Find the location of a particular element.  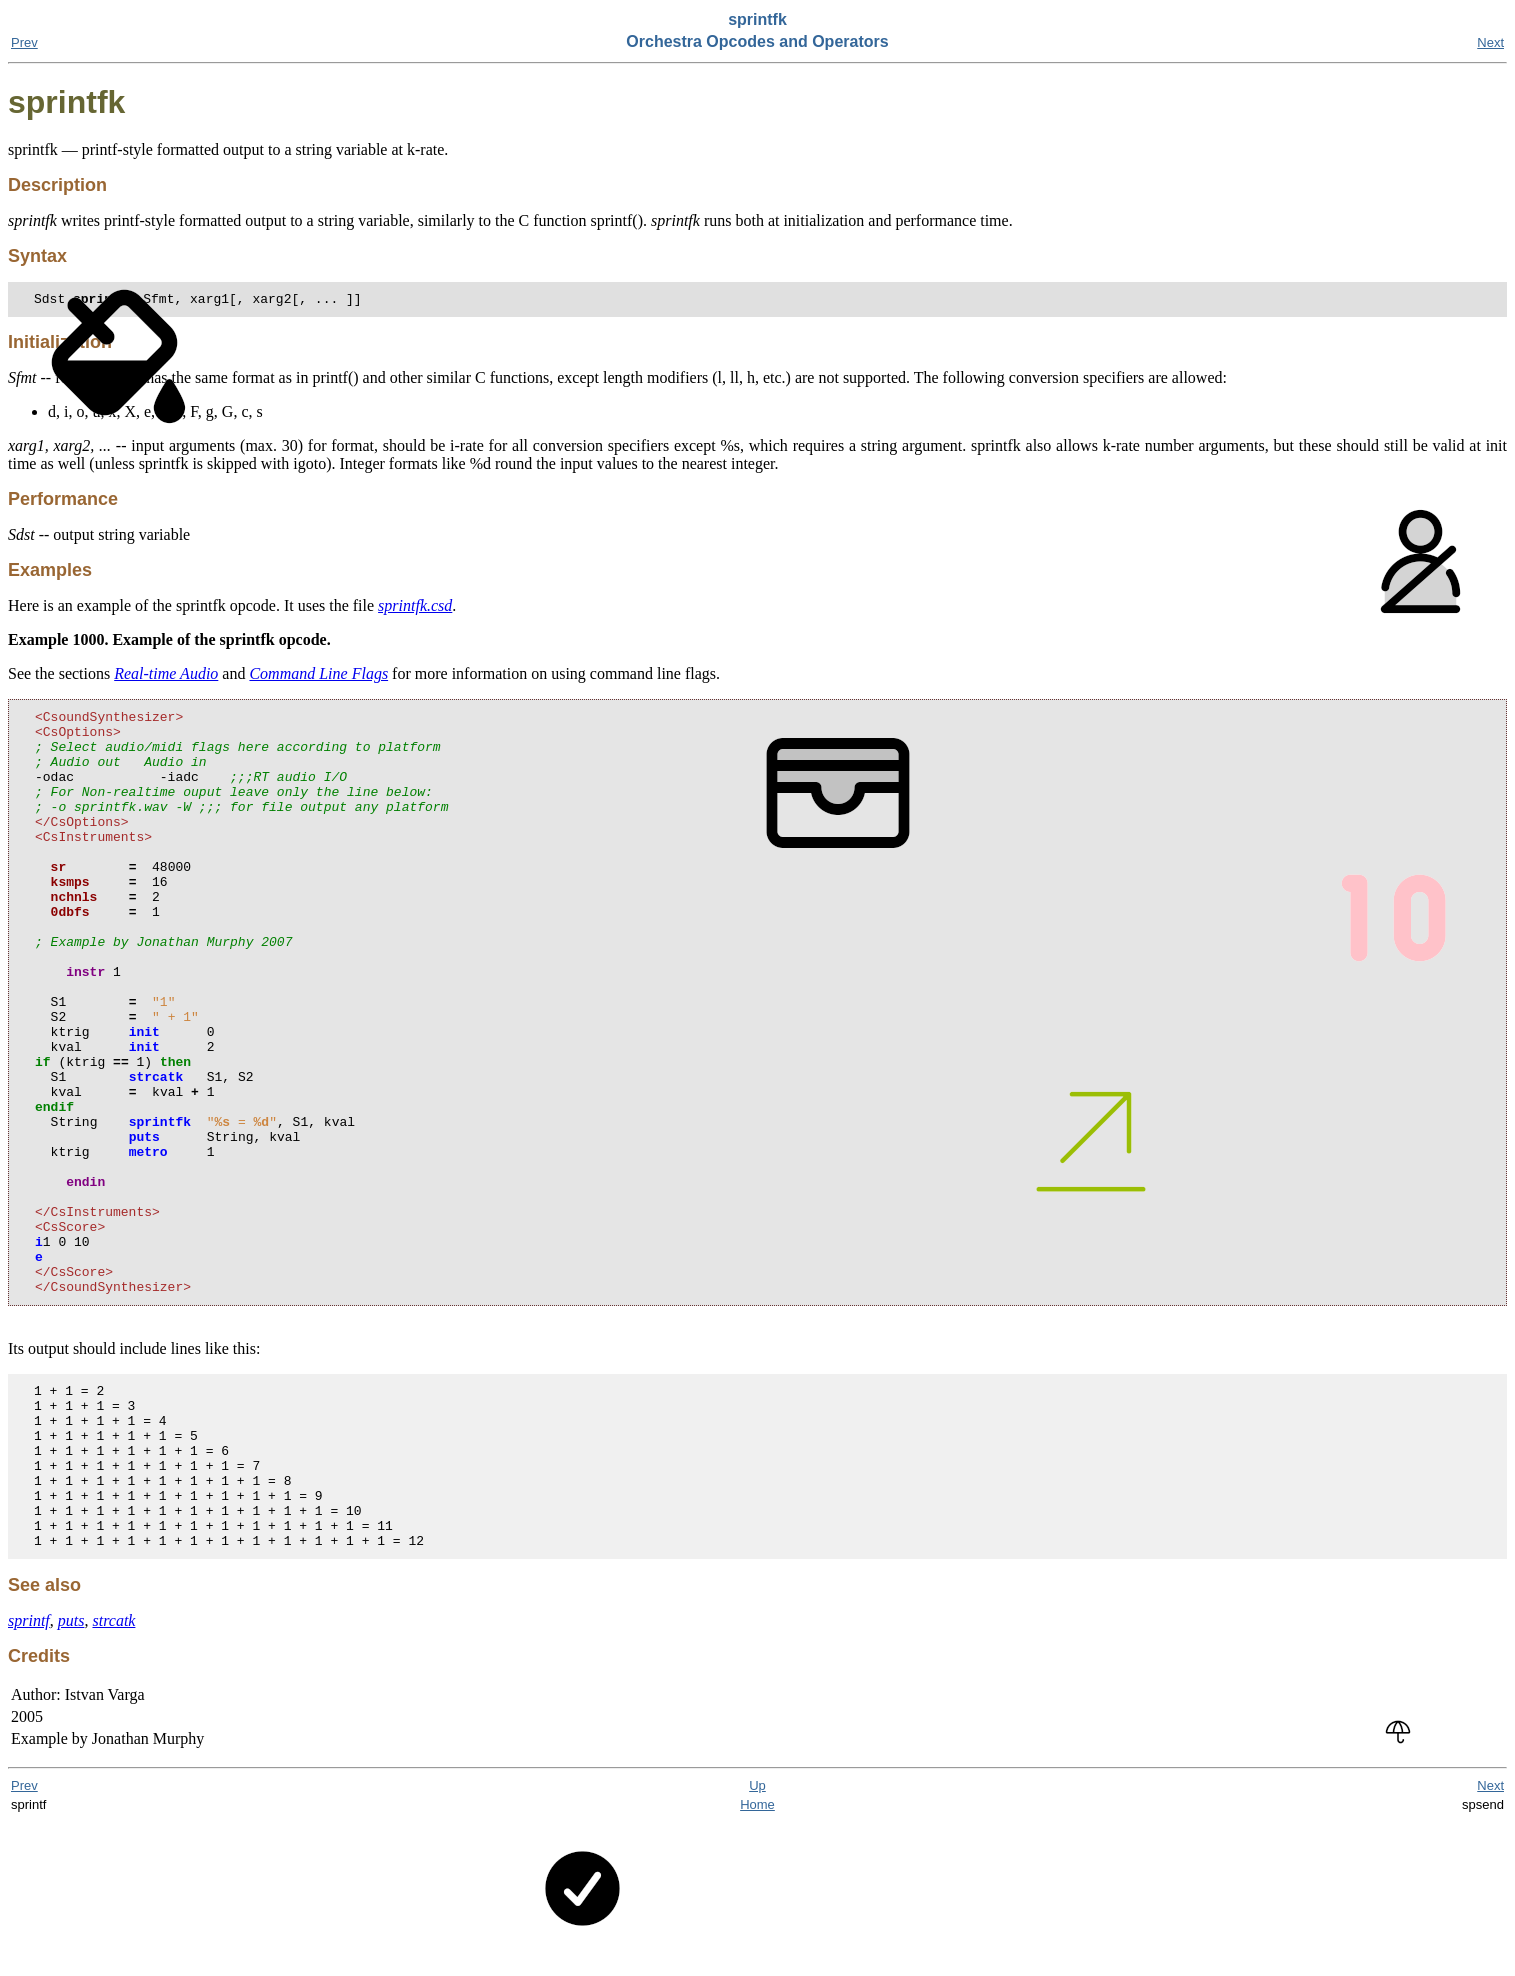

open link in new tab or window is located at coordinates (1091, 1137).